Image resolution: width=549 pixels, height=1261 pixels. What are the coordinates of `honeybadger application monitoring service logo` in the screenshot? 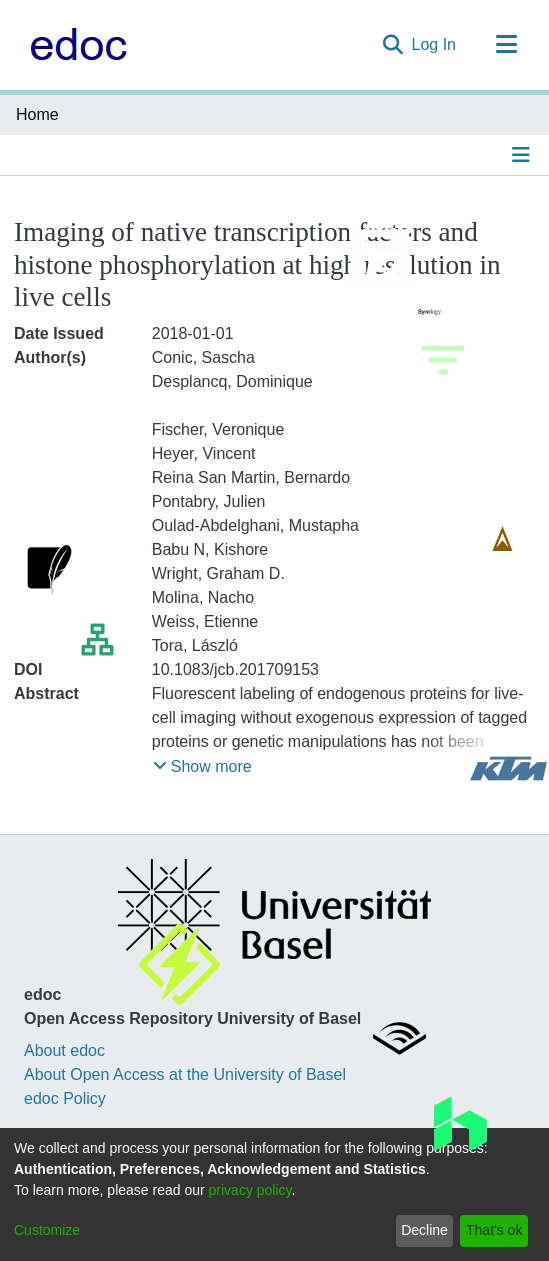 It's located at (179, 964).